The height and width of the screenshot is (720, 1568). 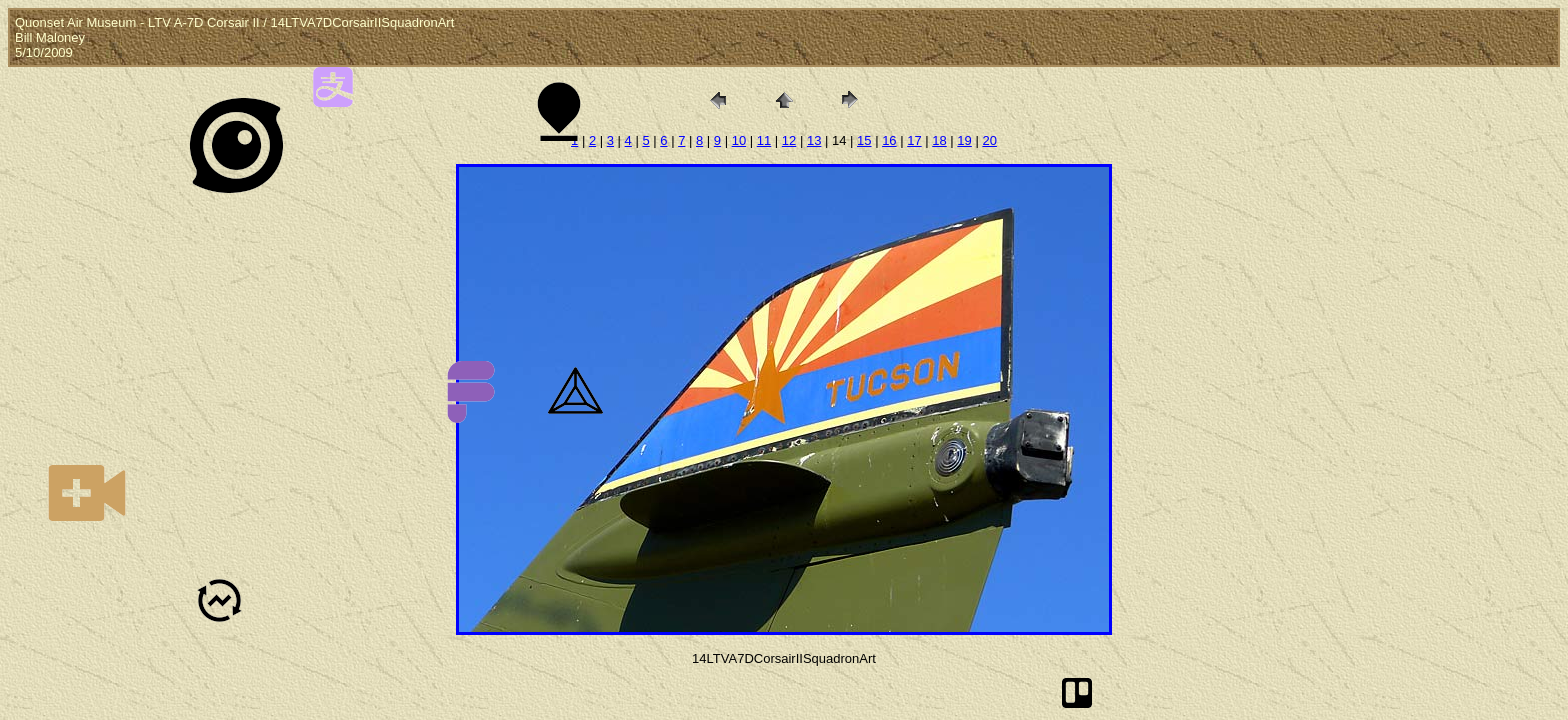 What do you see at coordinates (575, 390) in the screenshot?
I see `basic attention token (BAT) cryptocurrency logo` at bounding box center [575, 390].